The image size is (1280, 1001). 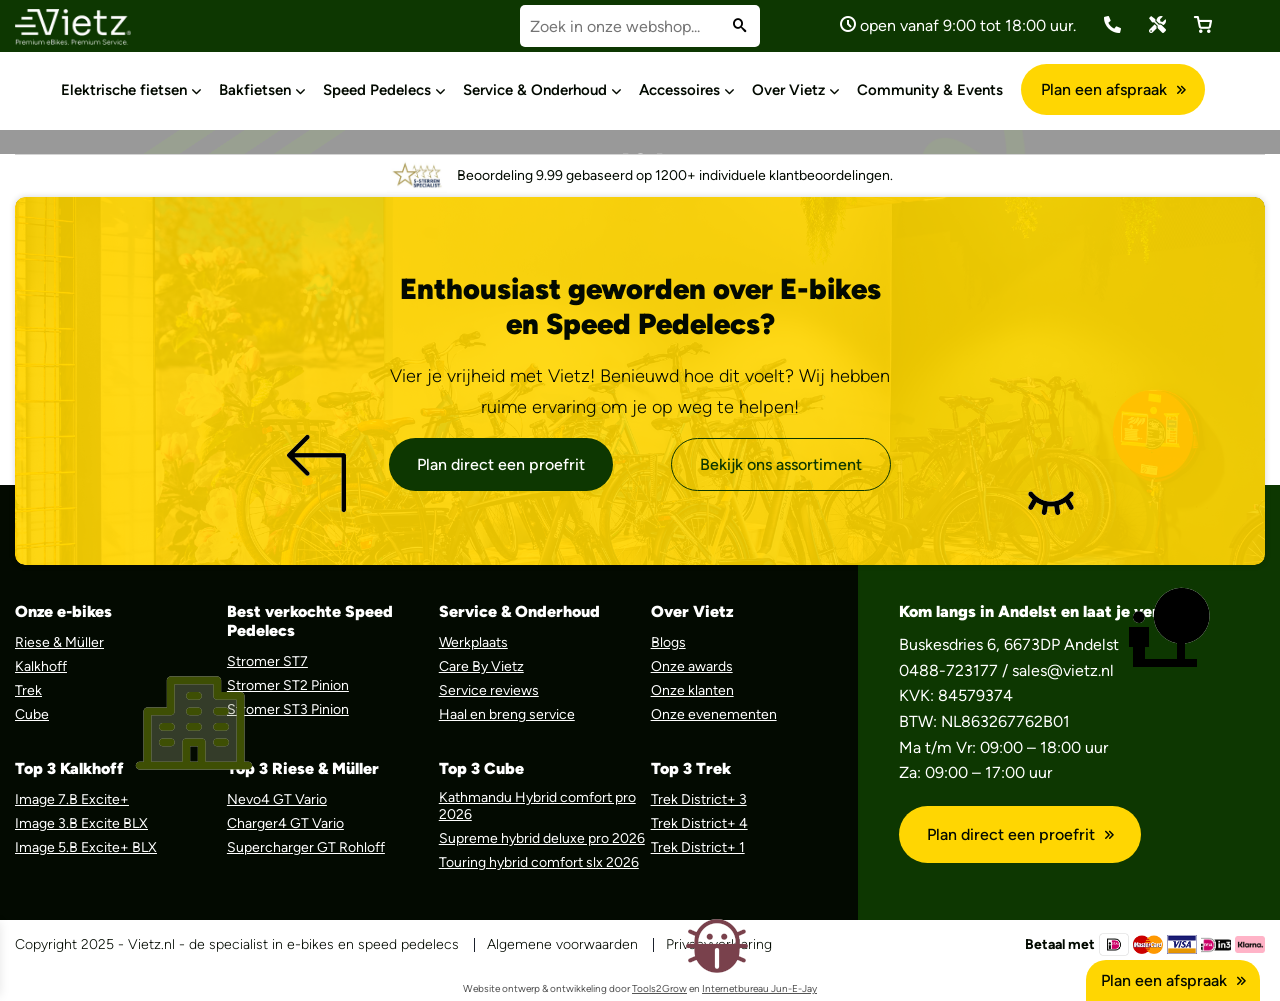 I want to click on view outdoor or nature-related content, so click(x=1169, y=627).